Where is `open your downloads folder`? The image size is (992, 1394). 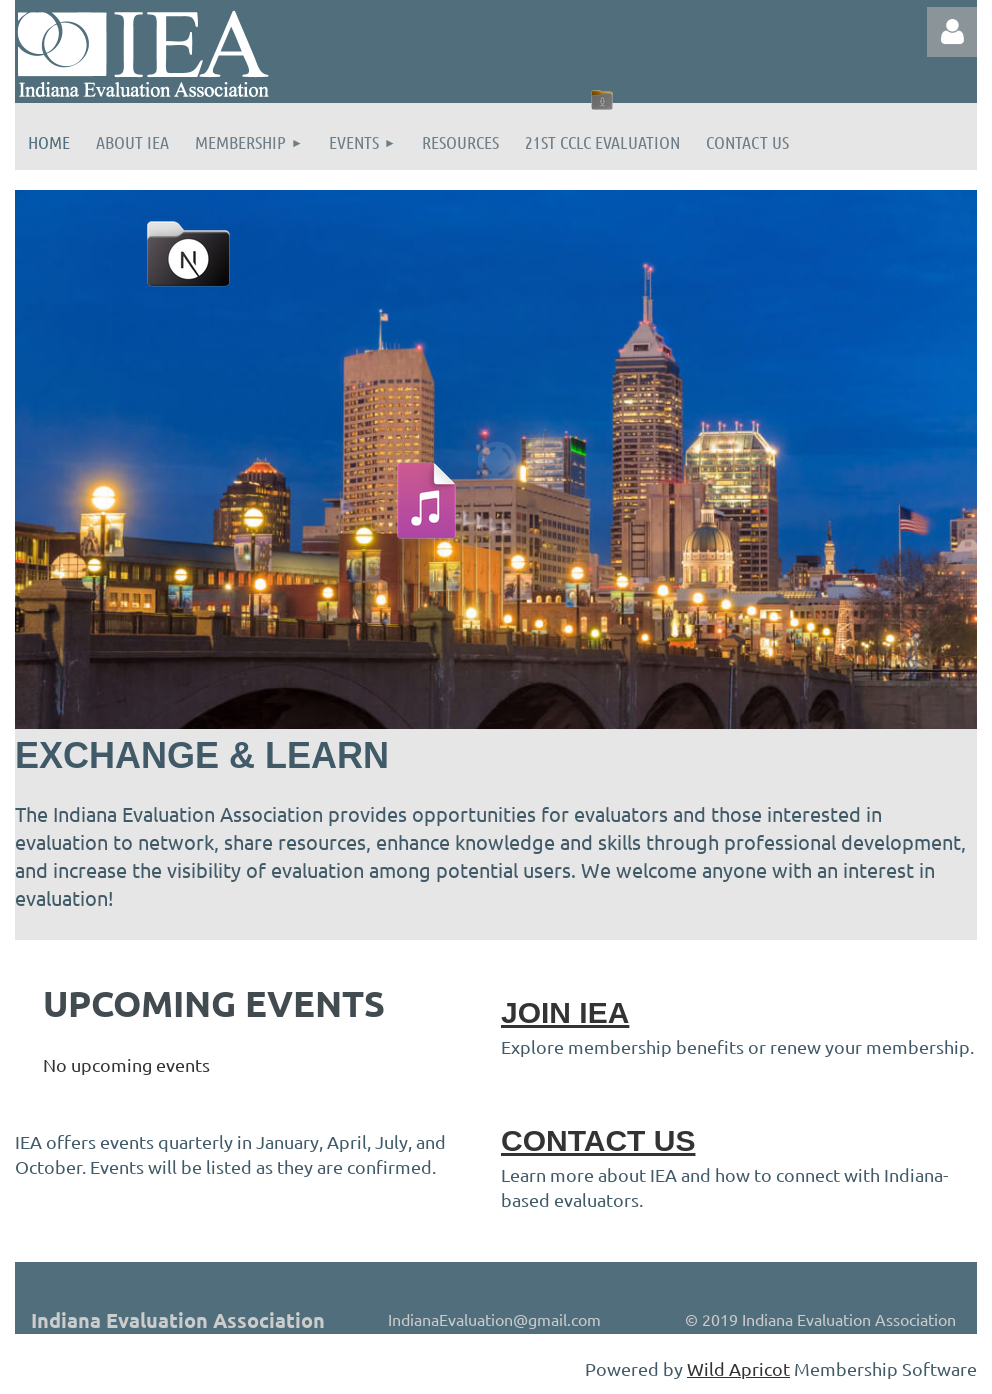 open your downloads folder is located at coordinates (602, 100).